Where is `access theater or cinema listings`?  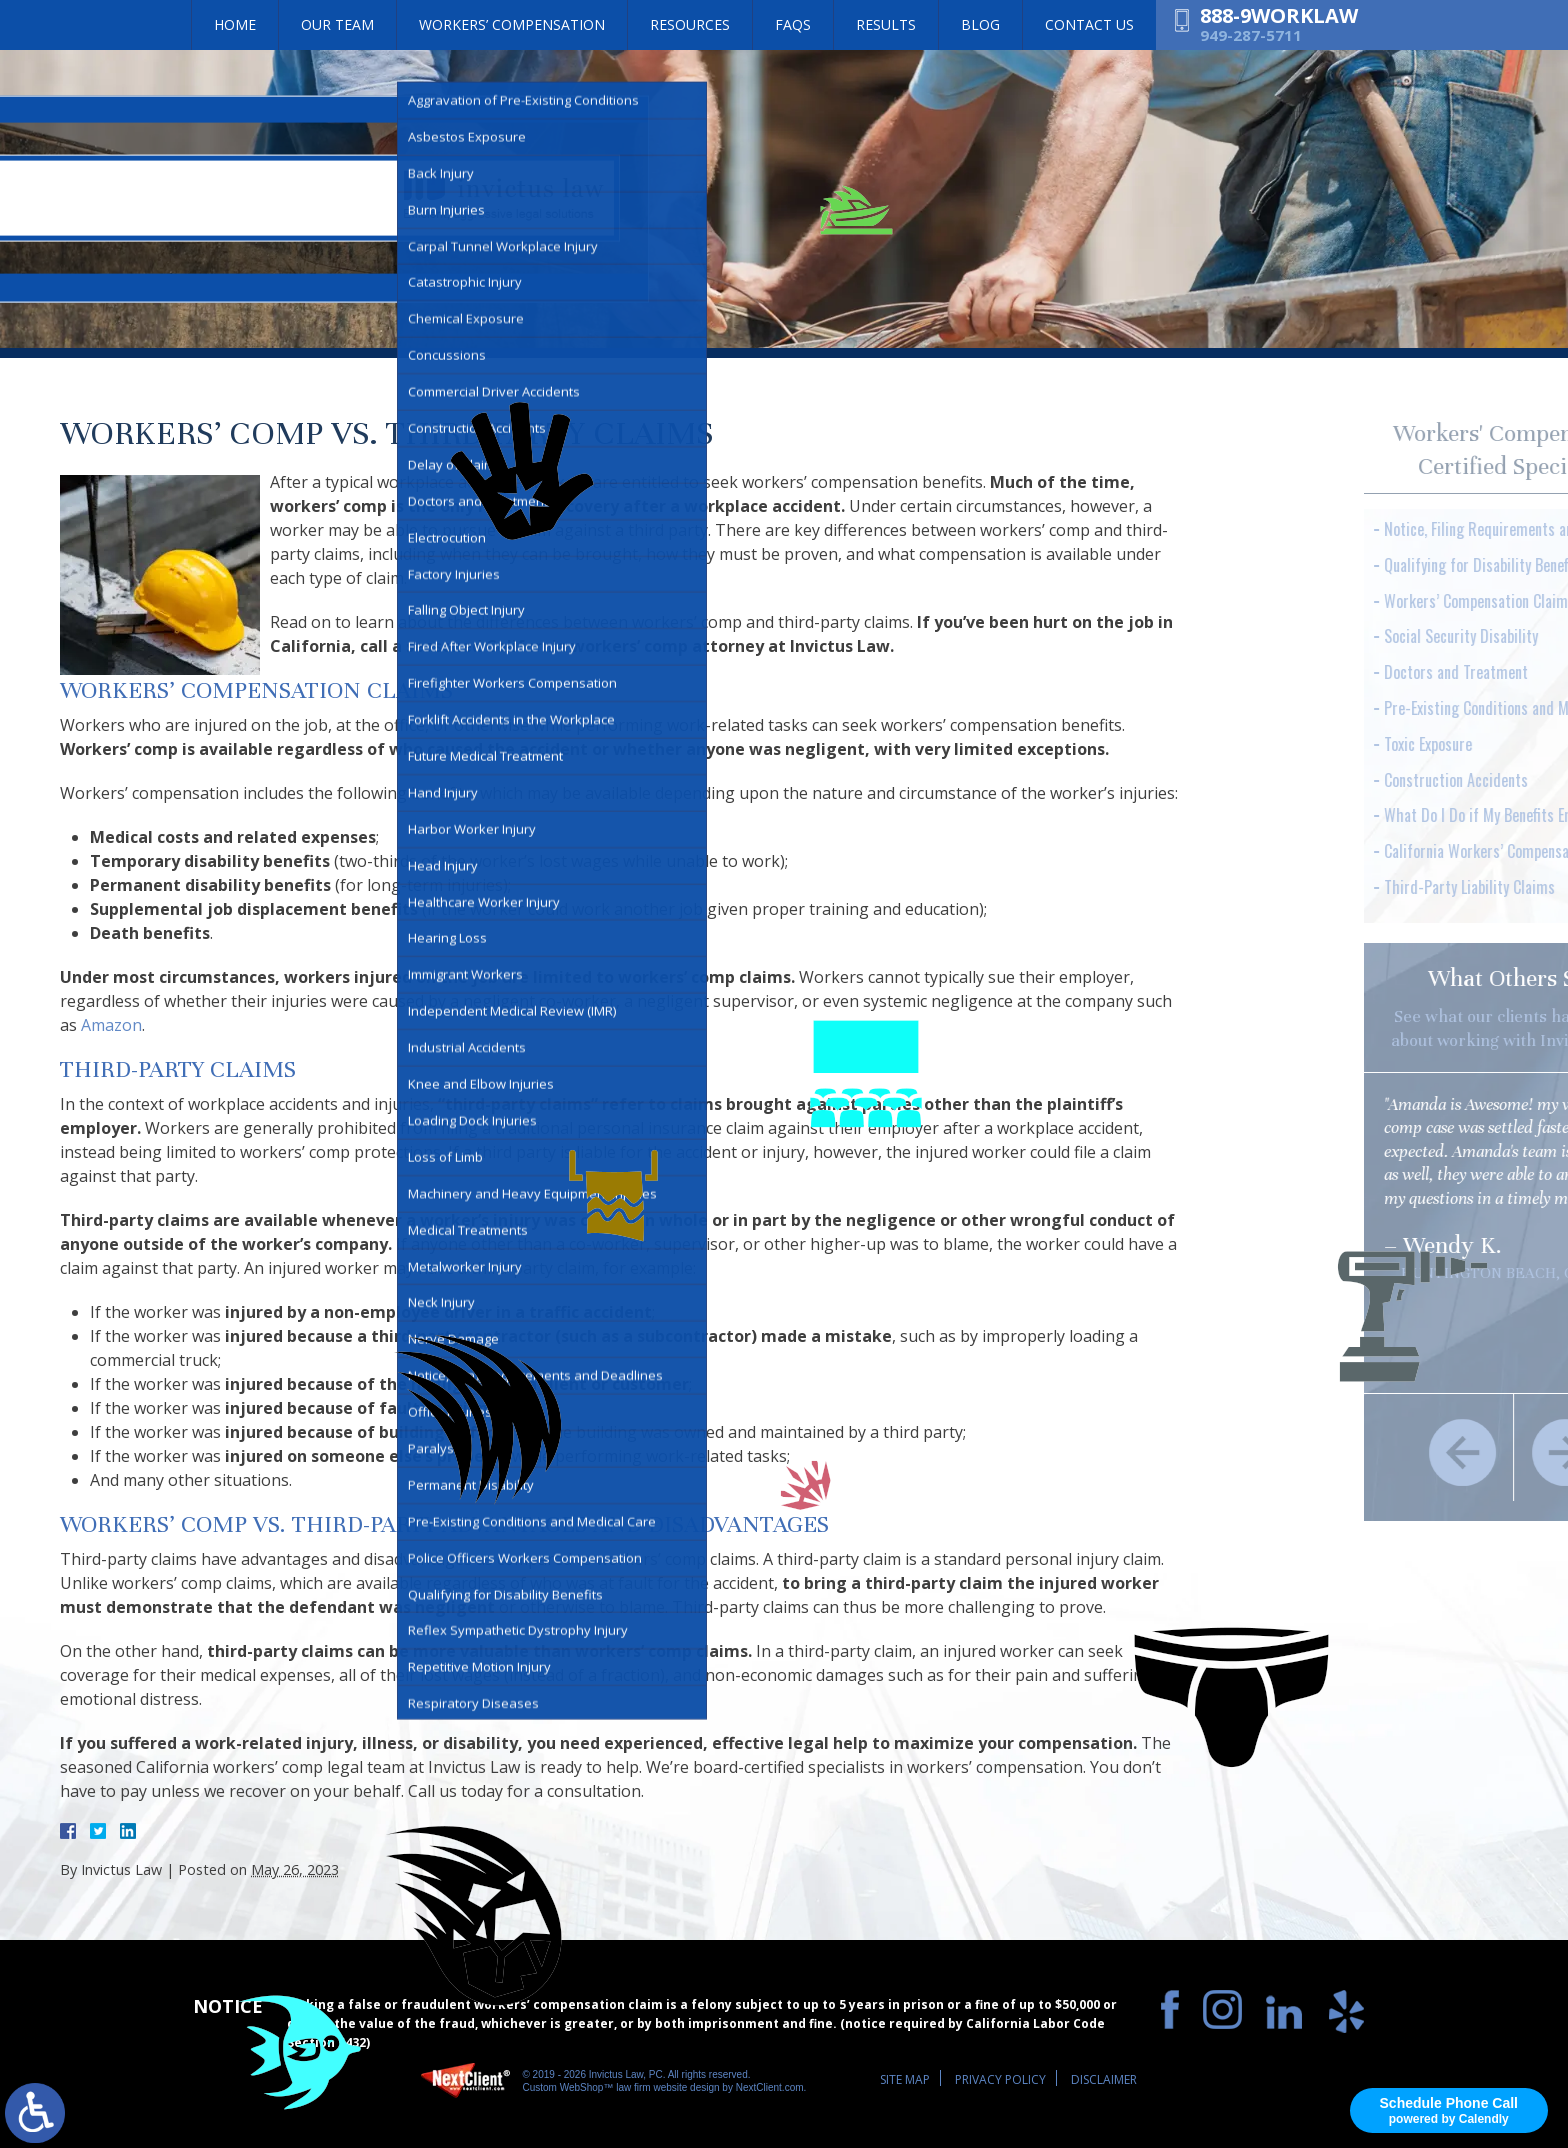 access theater or cinema listings is located at coordinates (866, 1073).